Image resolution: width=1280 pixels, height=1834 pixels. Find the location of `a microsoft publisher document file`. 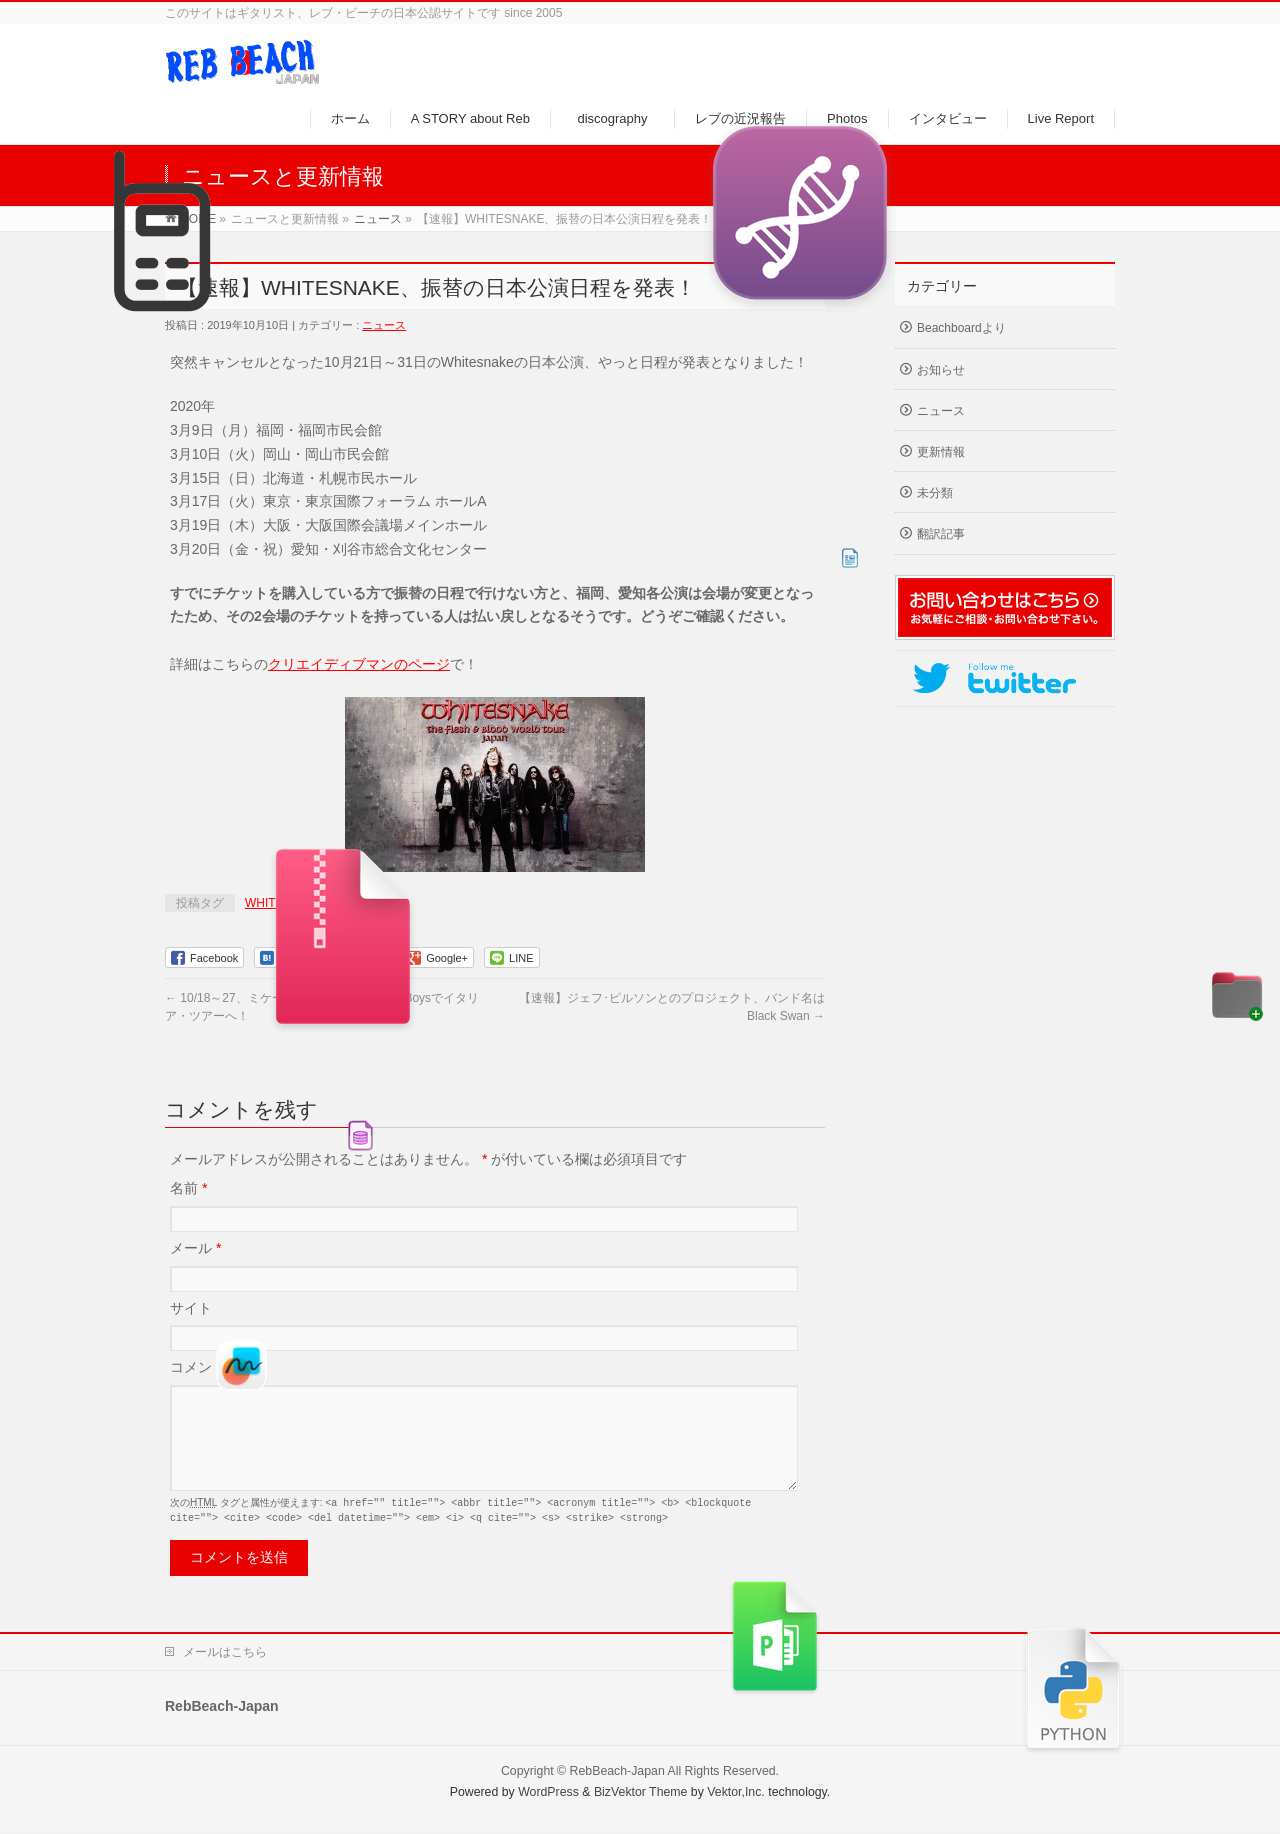

a microsoft publisher document file is located at coordinates (775, 1636).